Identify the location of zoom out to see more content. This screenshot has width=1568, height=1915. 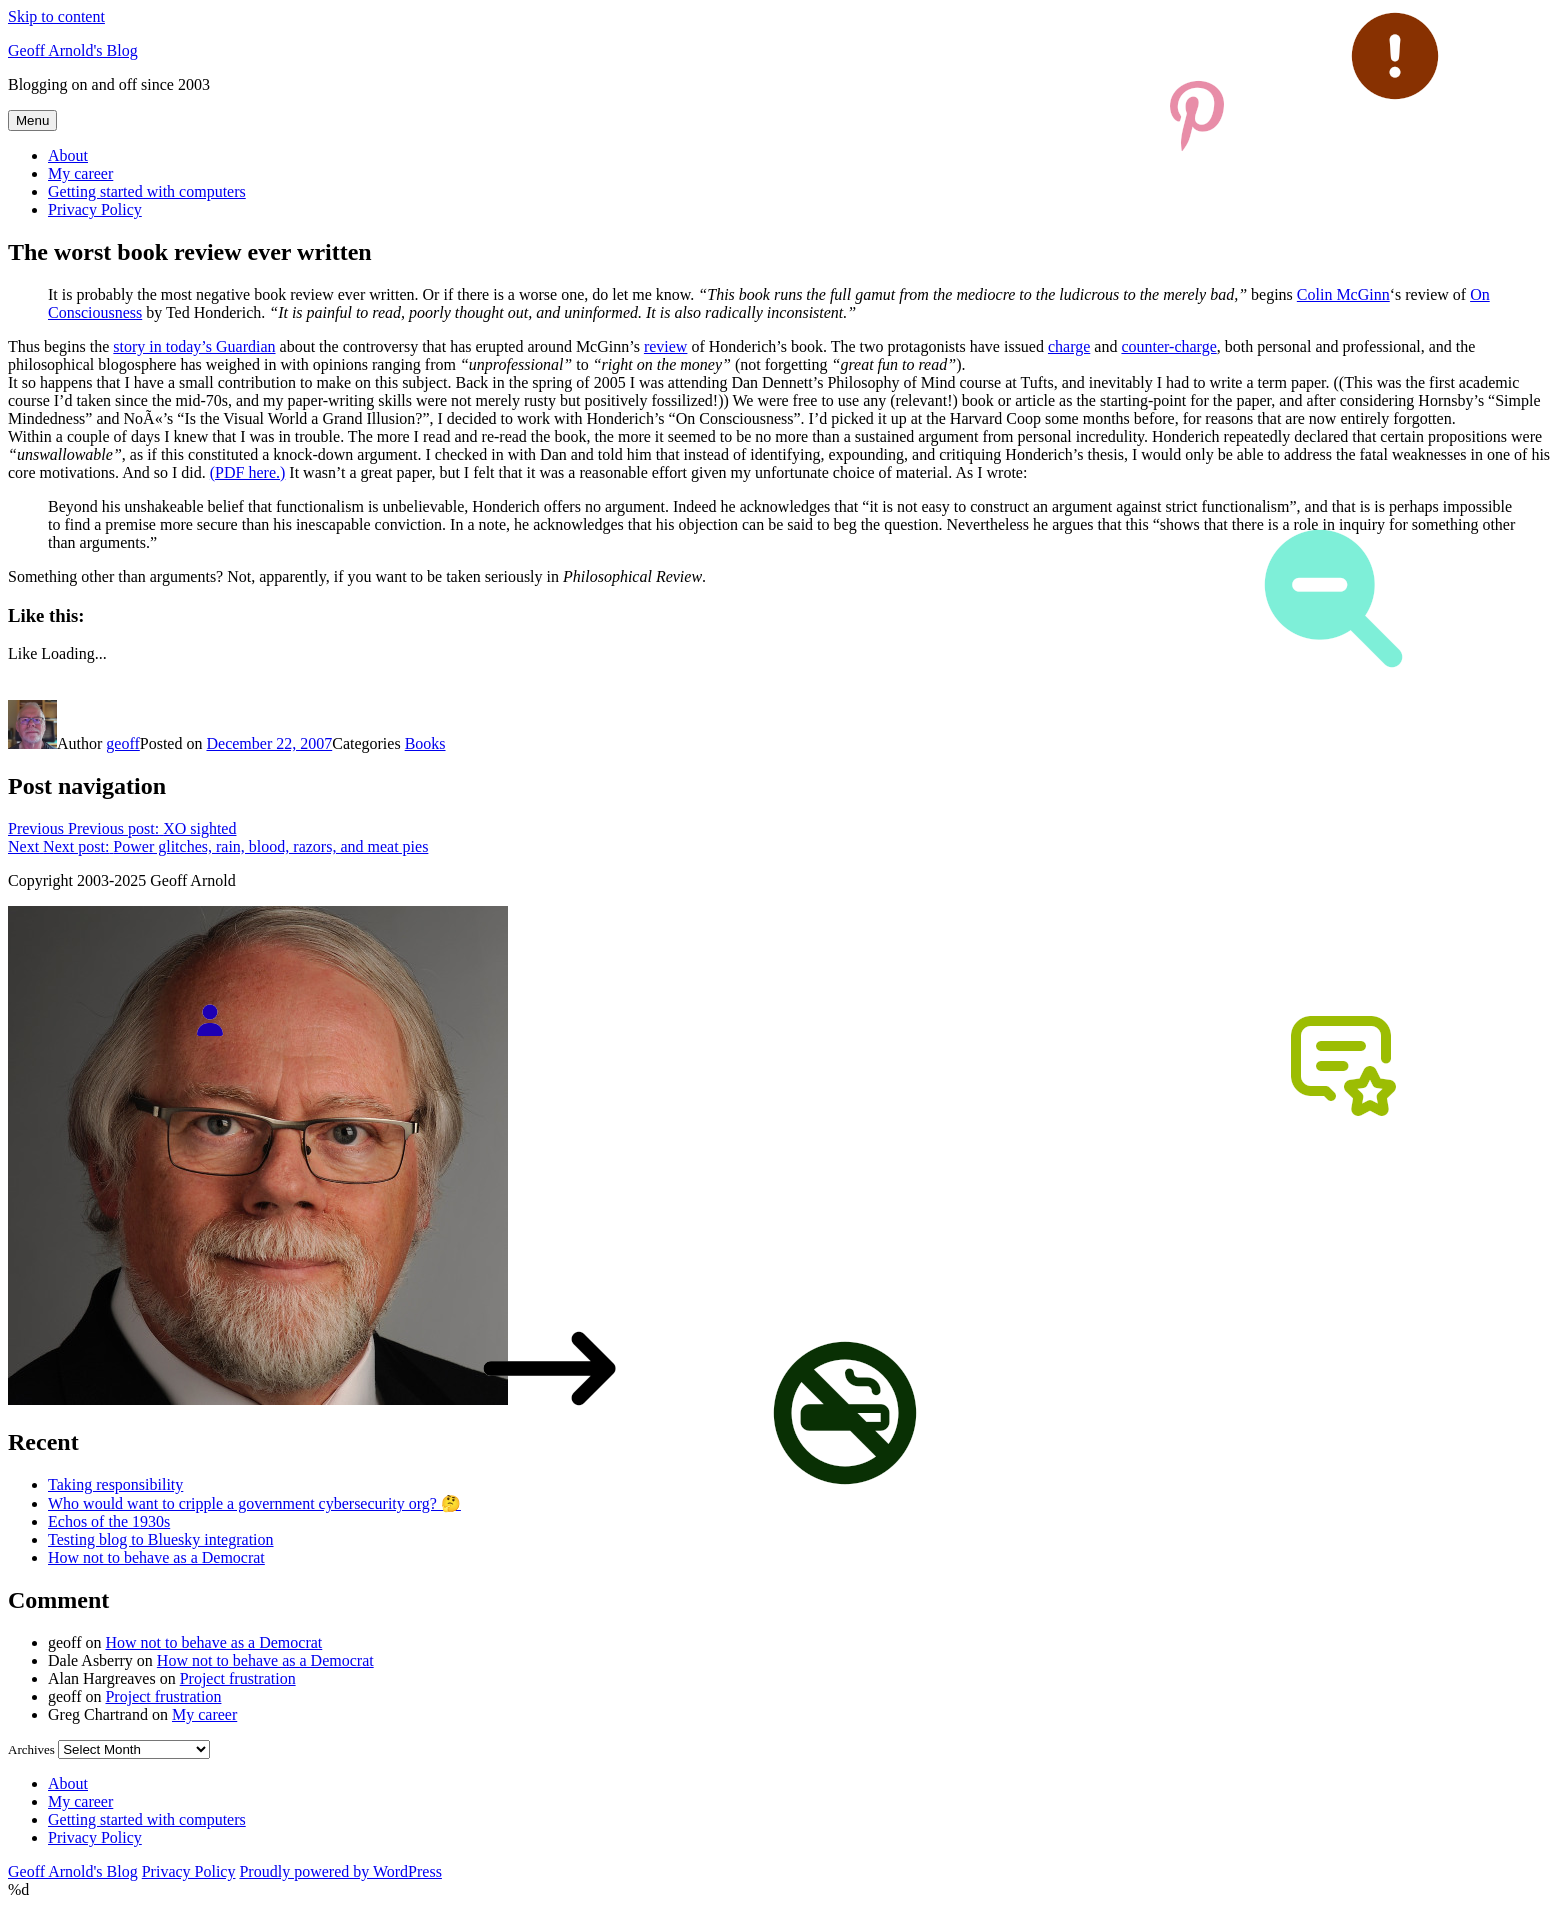
(1333, 598).